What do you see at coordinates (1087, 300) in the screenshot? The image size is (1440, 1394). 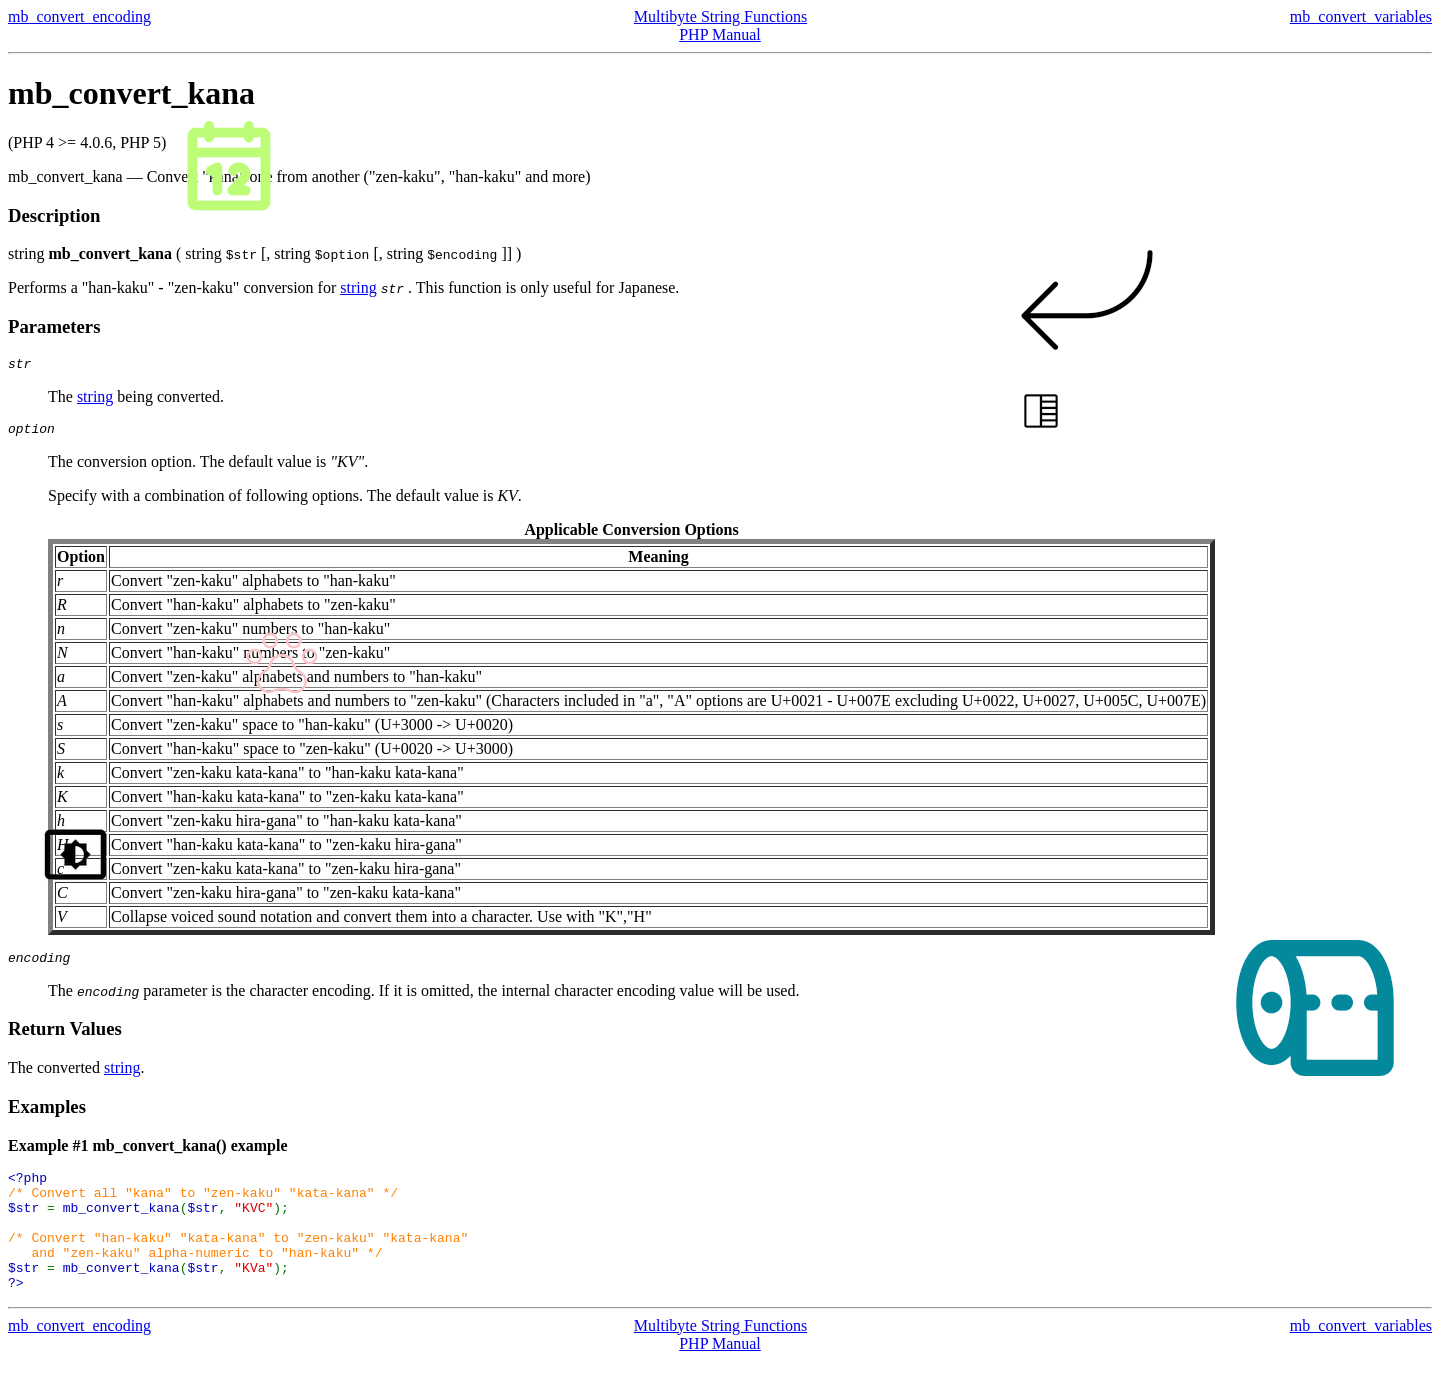 I see `reply to a message` at bounding box center [1087, 300].